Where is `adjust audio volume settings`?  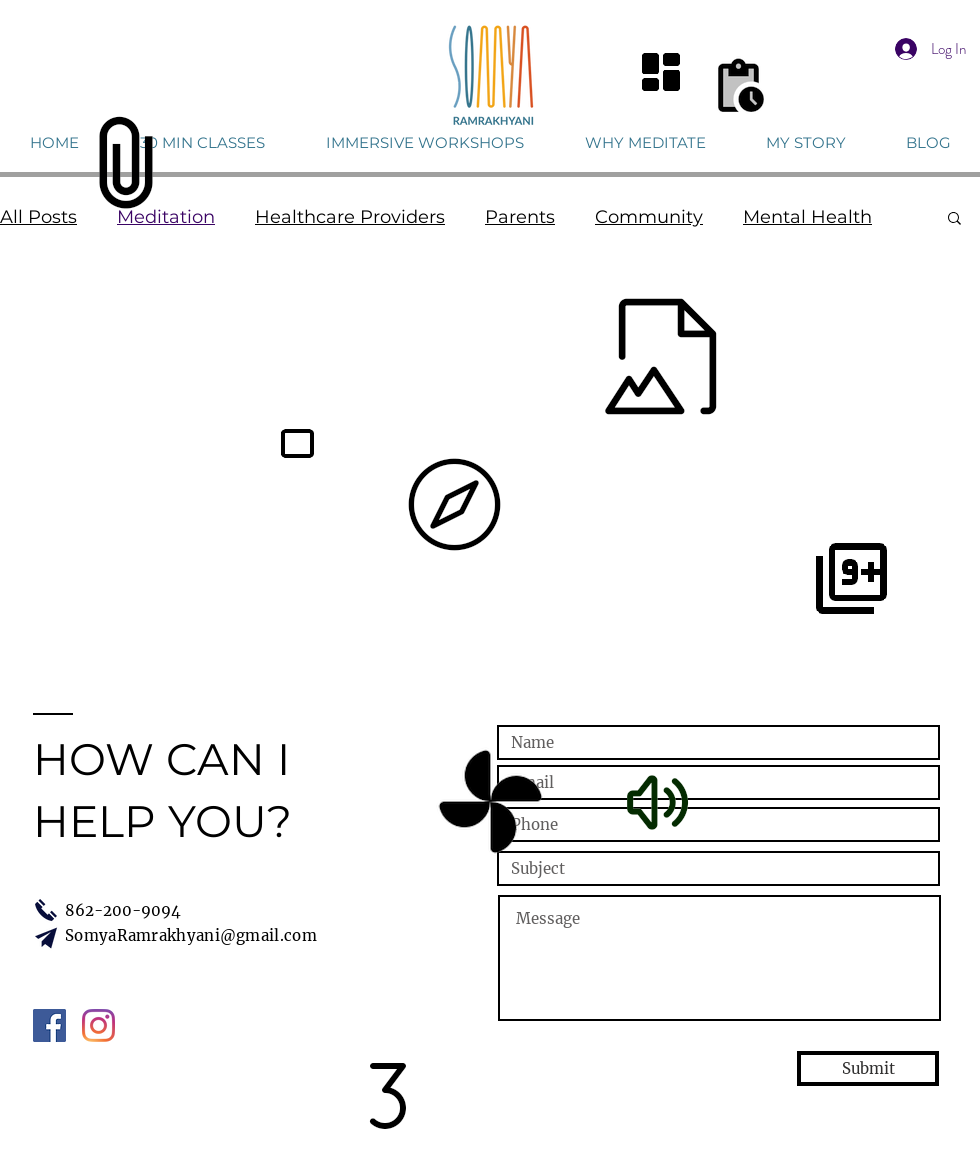 adjust audio volume settings is located at coordinates (657, 802).